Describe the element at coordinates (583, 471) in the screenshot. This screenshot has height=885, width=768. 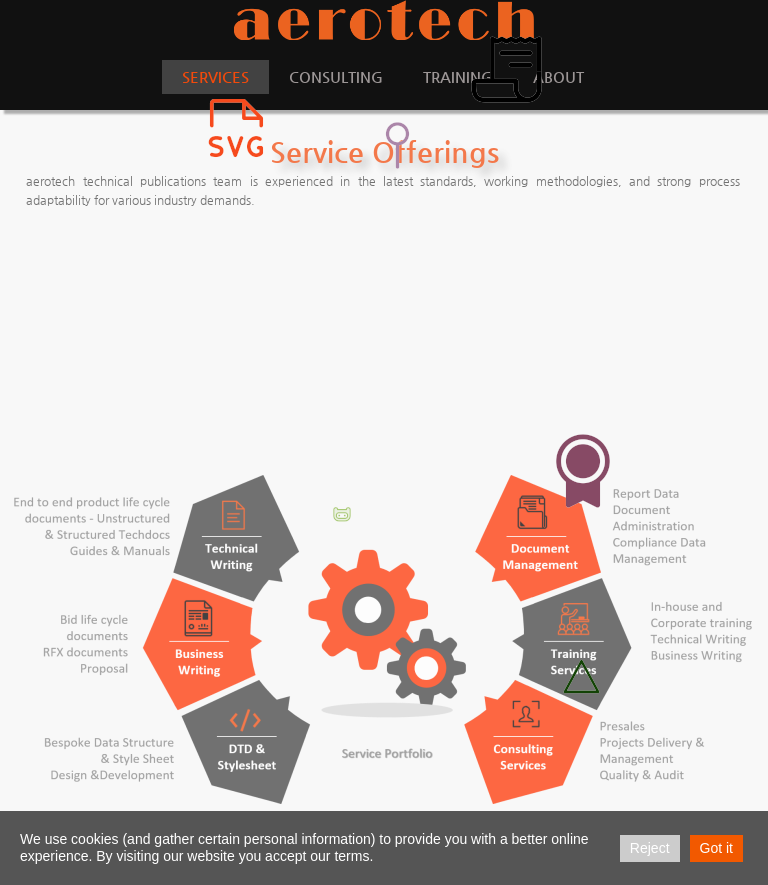
I see `view achievements or awards` at that location.